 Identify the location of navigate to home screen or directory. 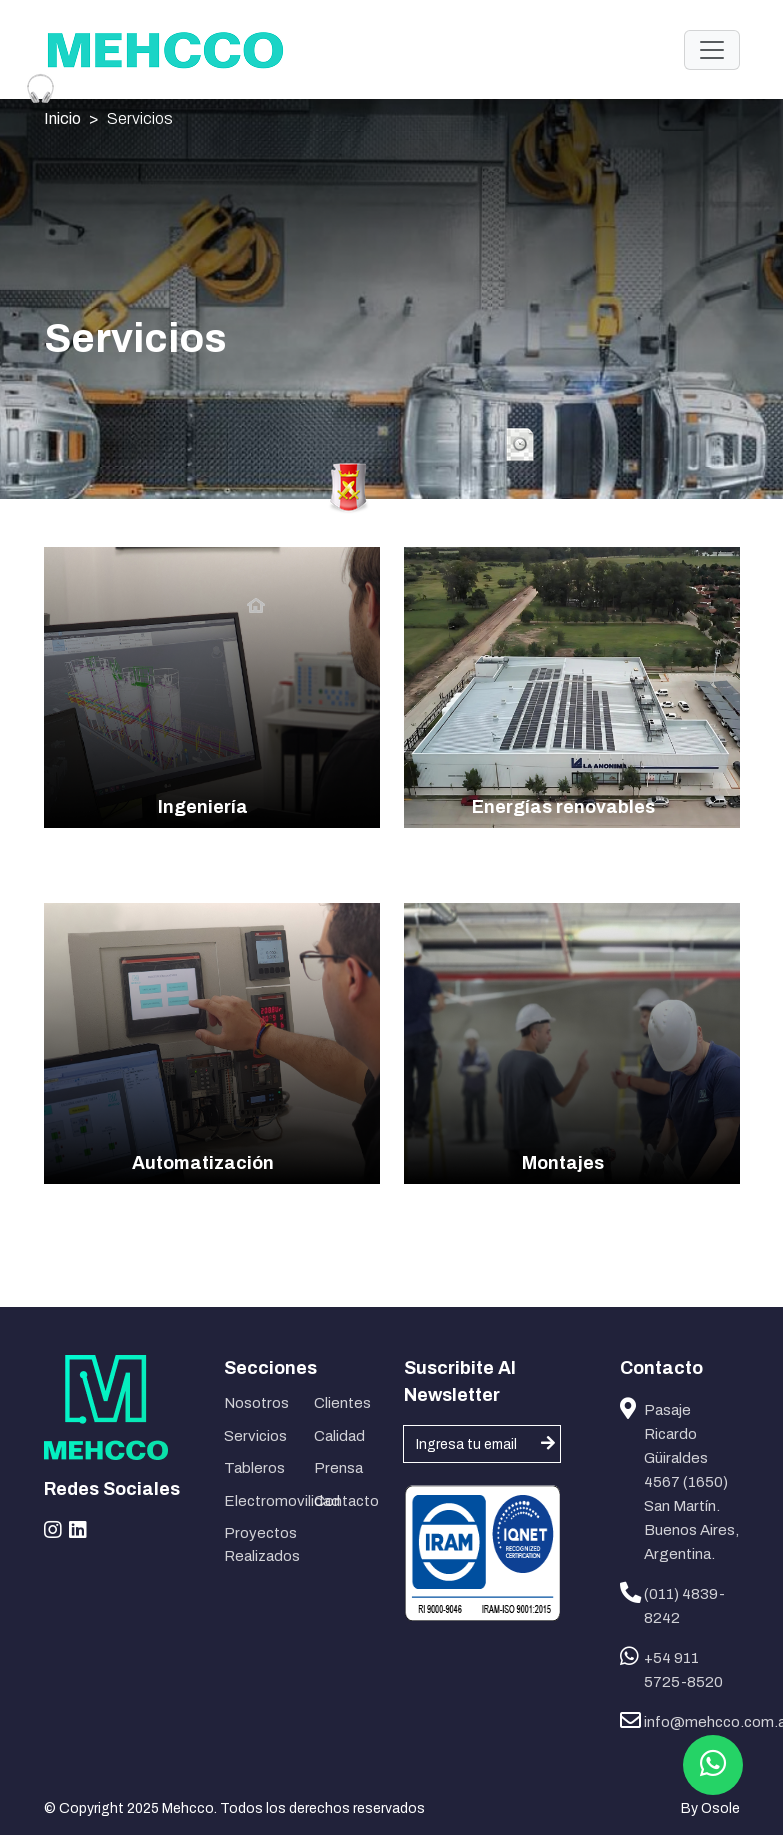
(256, 606).